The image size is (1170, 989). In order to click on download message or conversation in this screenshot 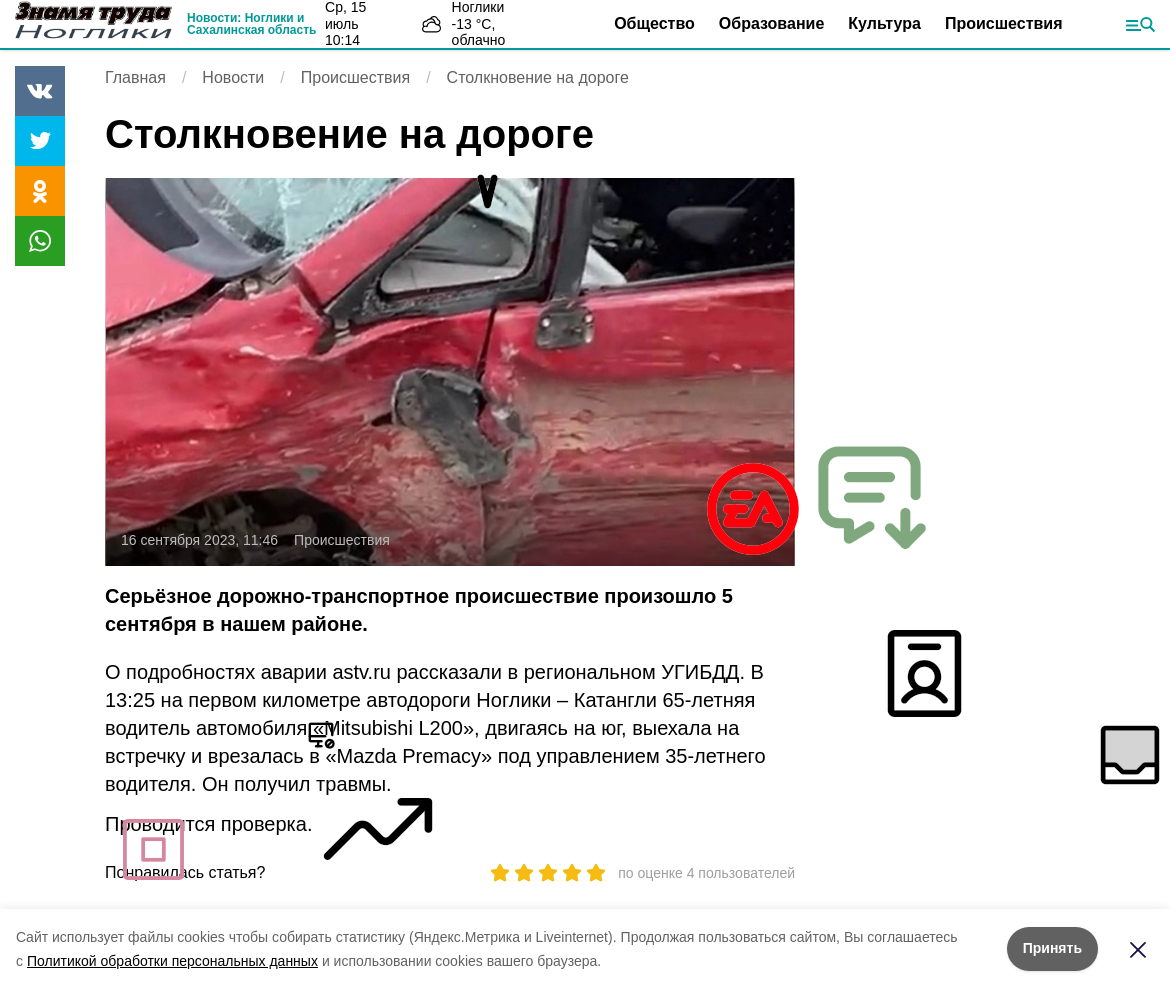, I will do `click(869, 492)`.